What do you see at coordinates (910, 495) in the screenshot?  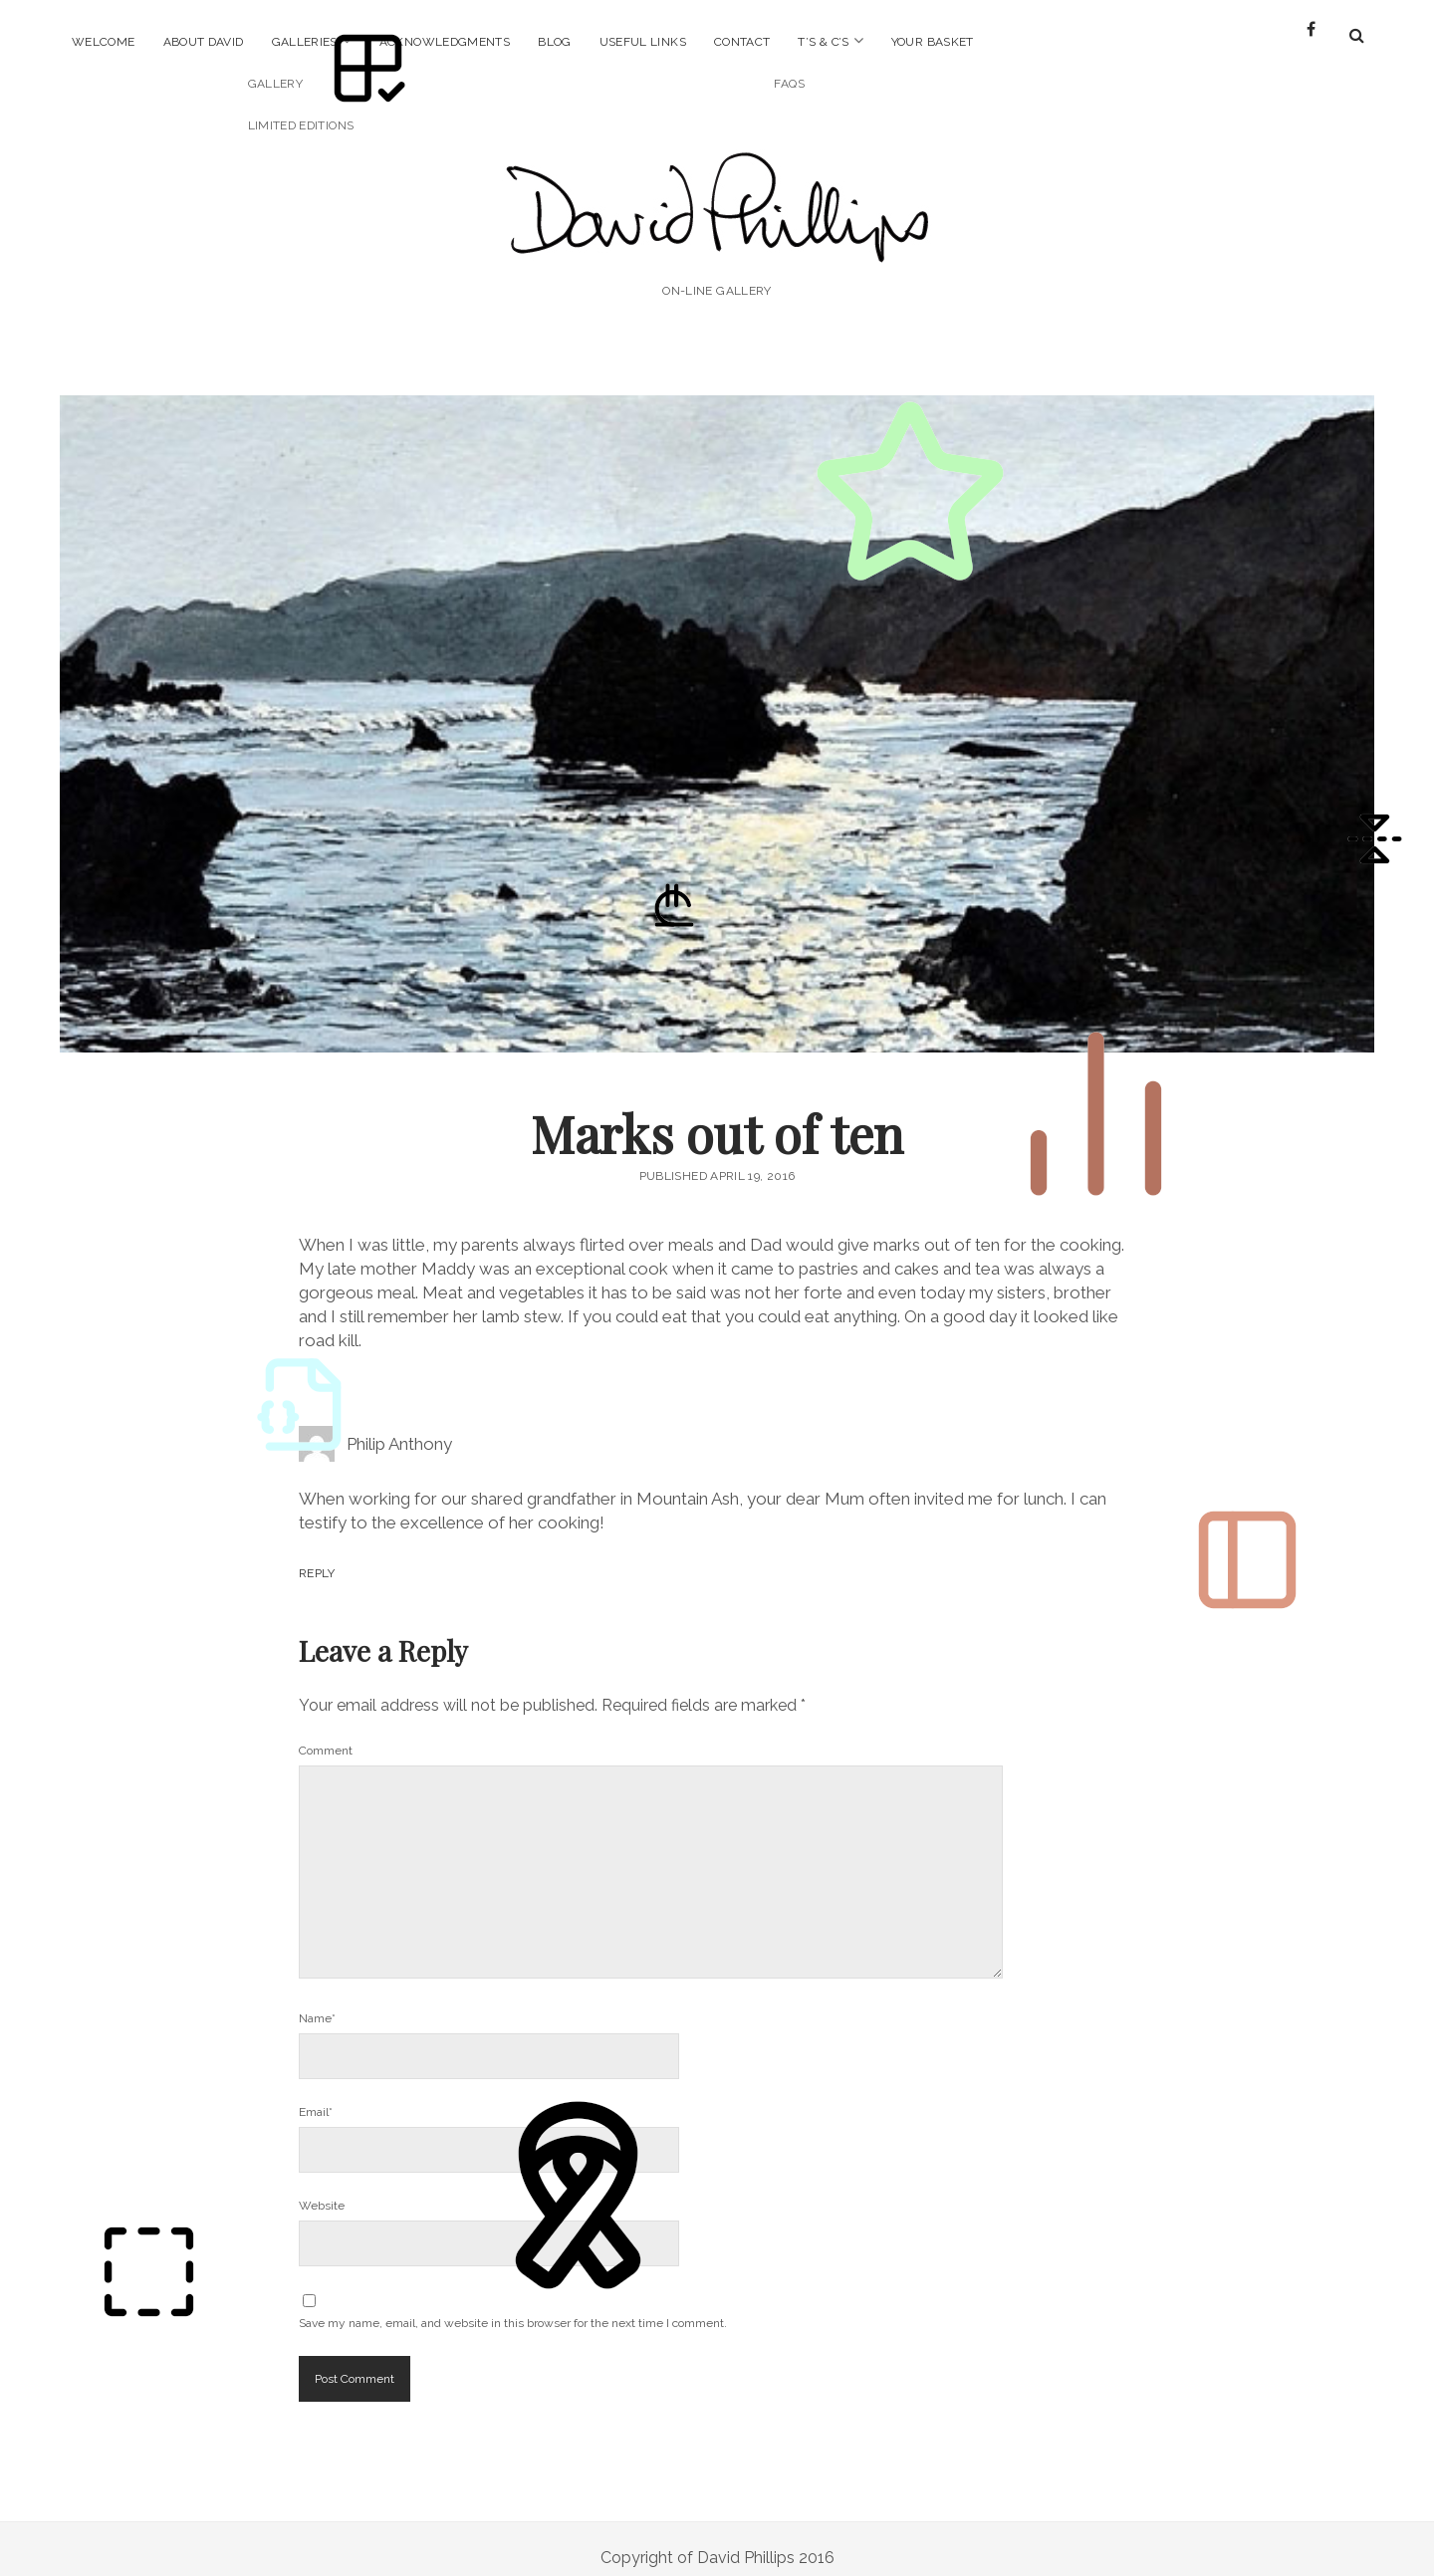 I see `add item to favorites` at bounding box center [910, 495].